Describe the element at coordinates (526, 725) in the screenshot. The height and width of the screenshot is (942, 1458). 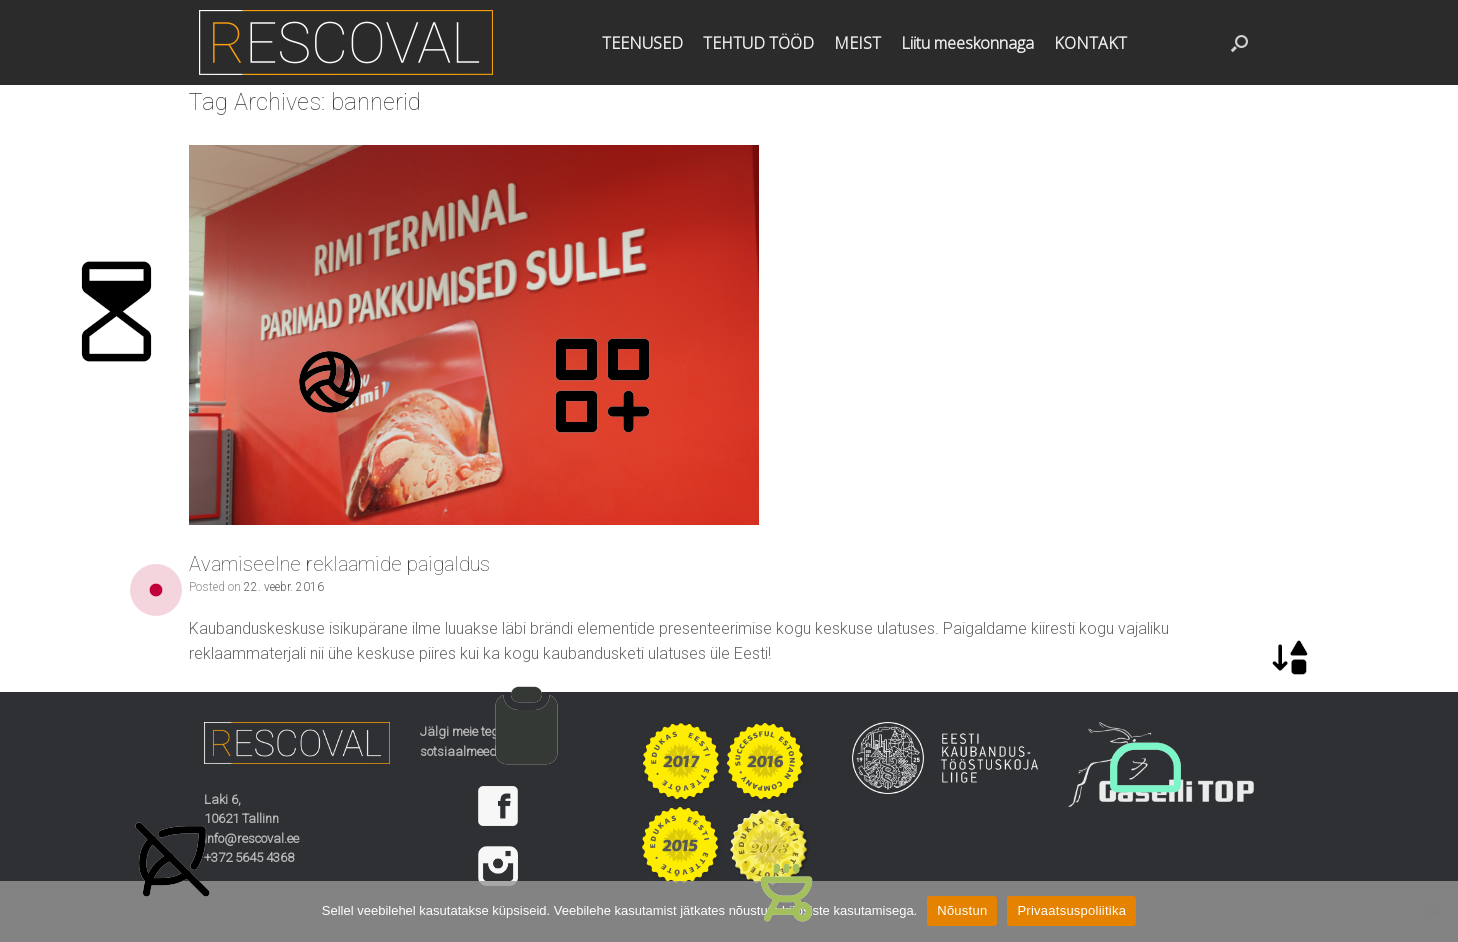
I see `copy content to clipboard` at that location.